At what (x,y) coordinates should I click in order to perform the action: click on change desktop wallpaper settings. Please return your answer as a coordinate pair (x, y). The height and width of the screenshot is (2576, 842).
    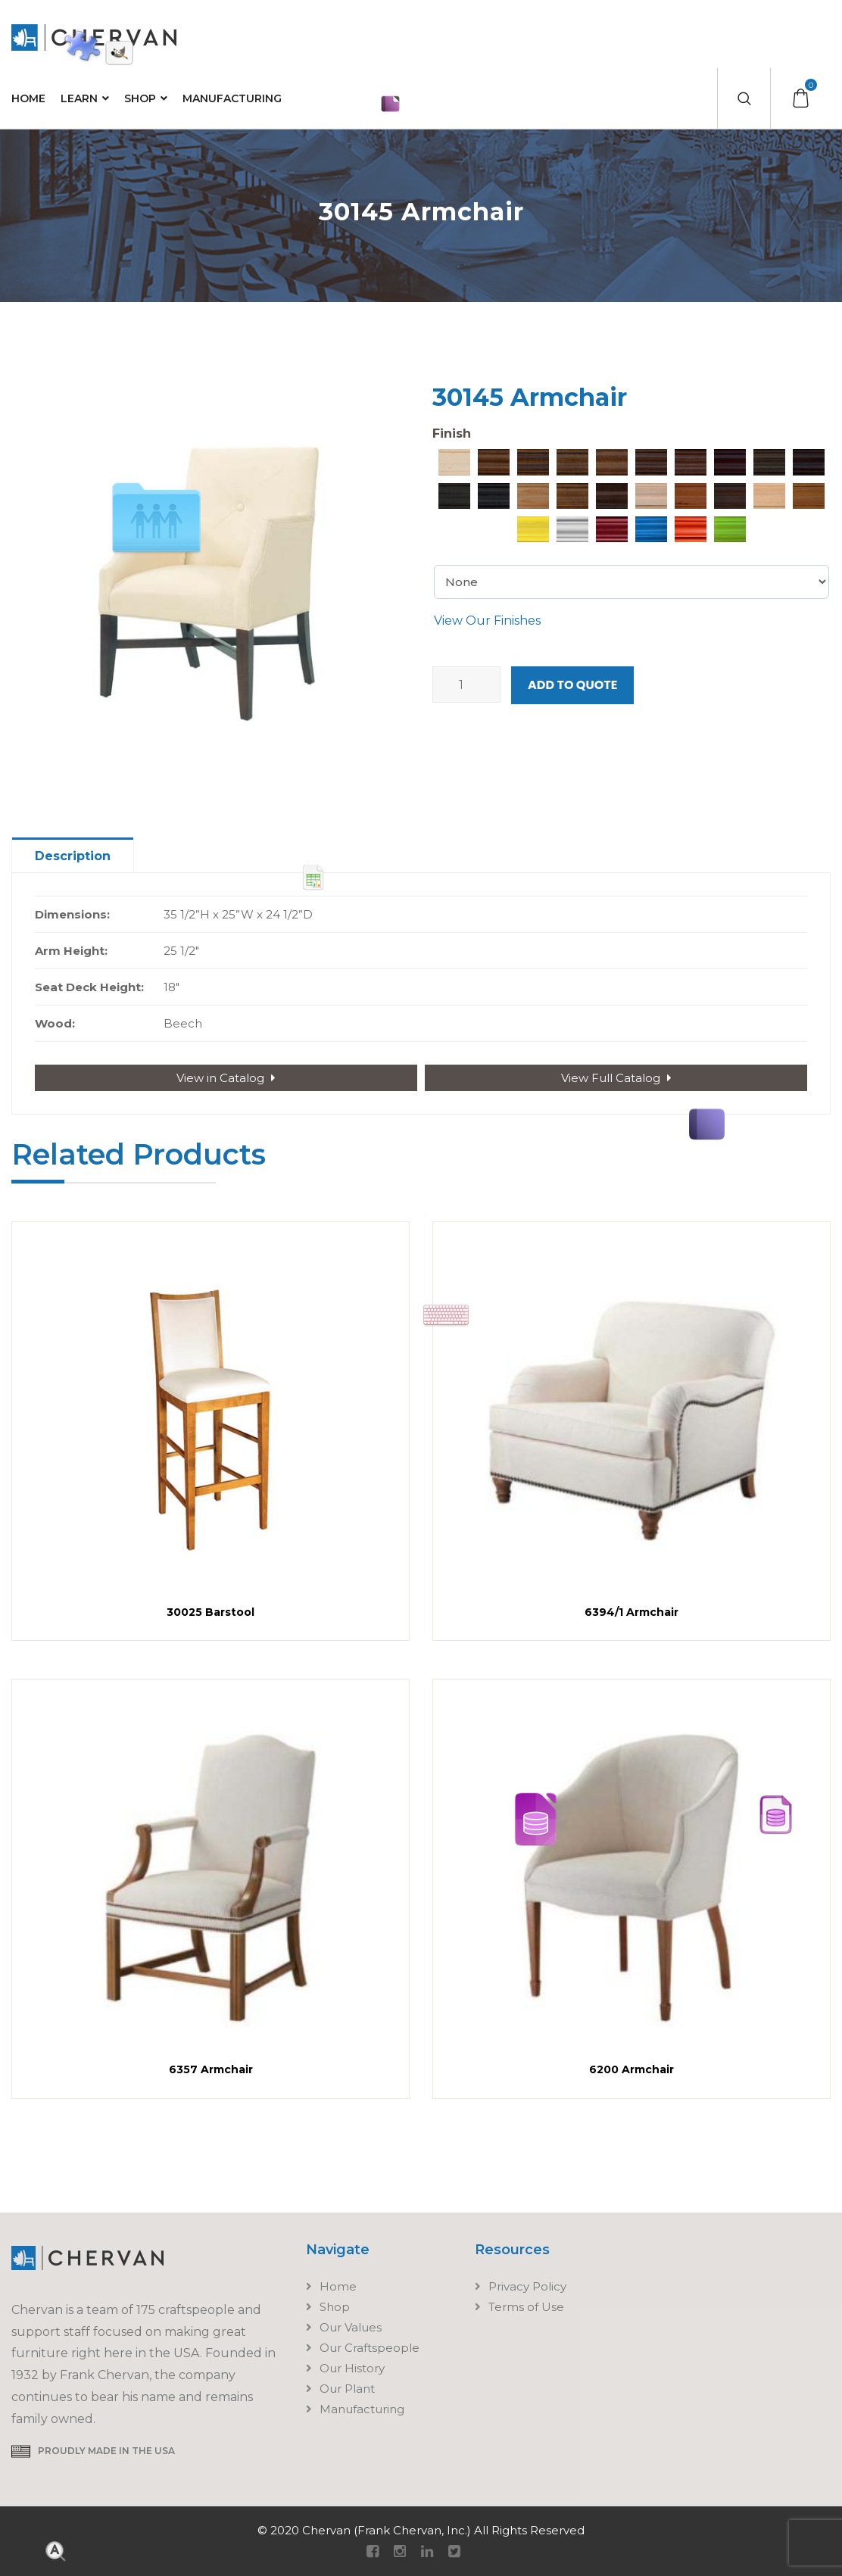
    Looking at the image, I should click on (390, 103).